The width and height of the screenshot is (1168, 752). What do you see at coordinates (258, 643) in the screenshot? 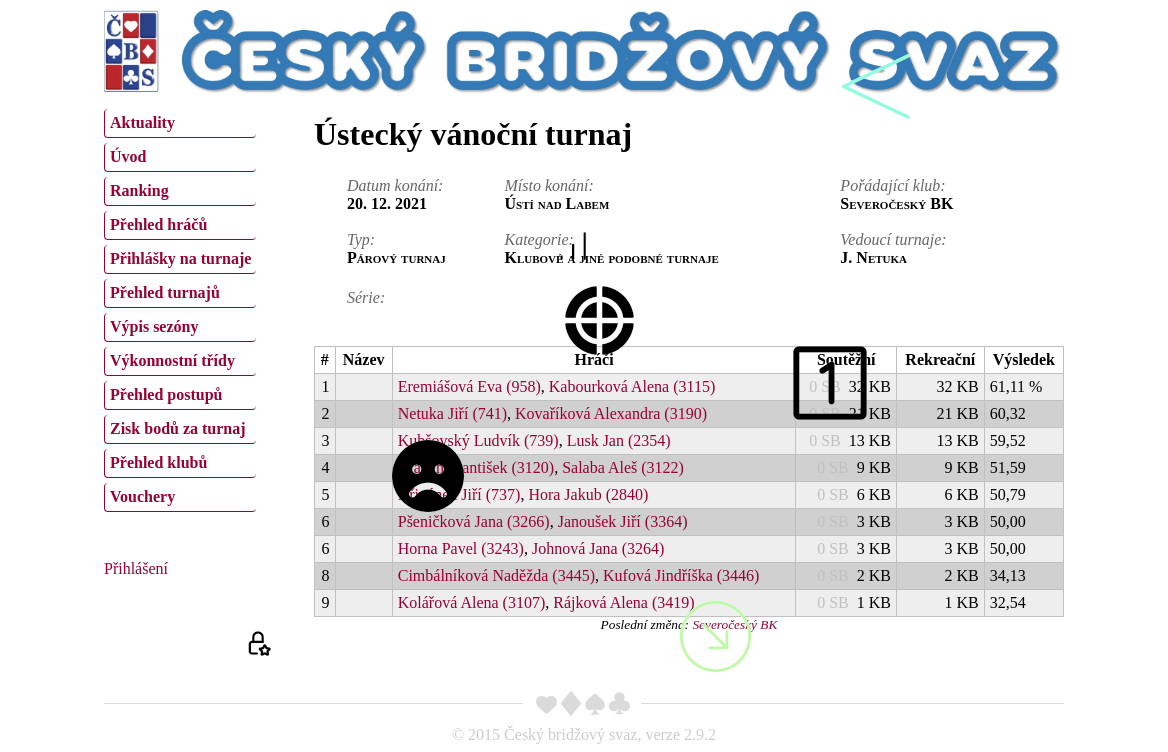
I see `mark a password or credential as favorite` at bounding box center [258, 643].